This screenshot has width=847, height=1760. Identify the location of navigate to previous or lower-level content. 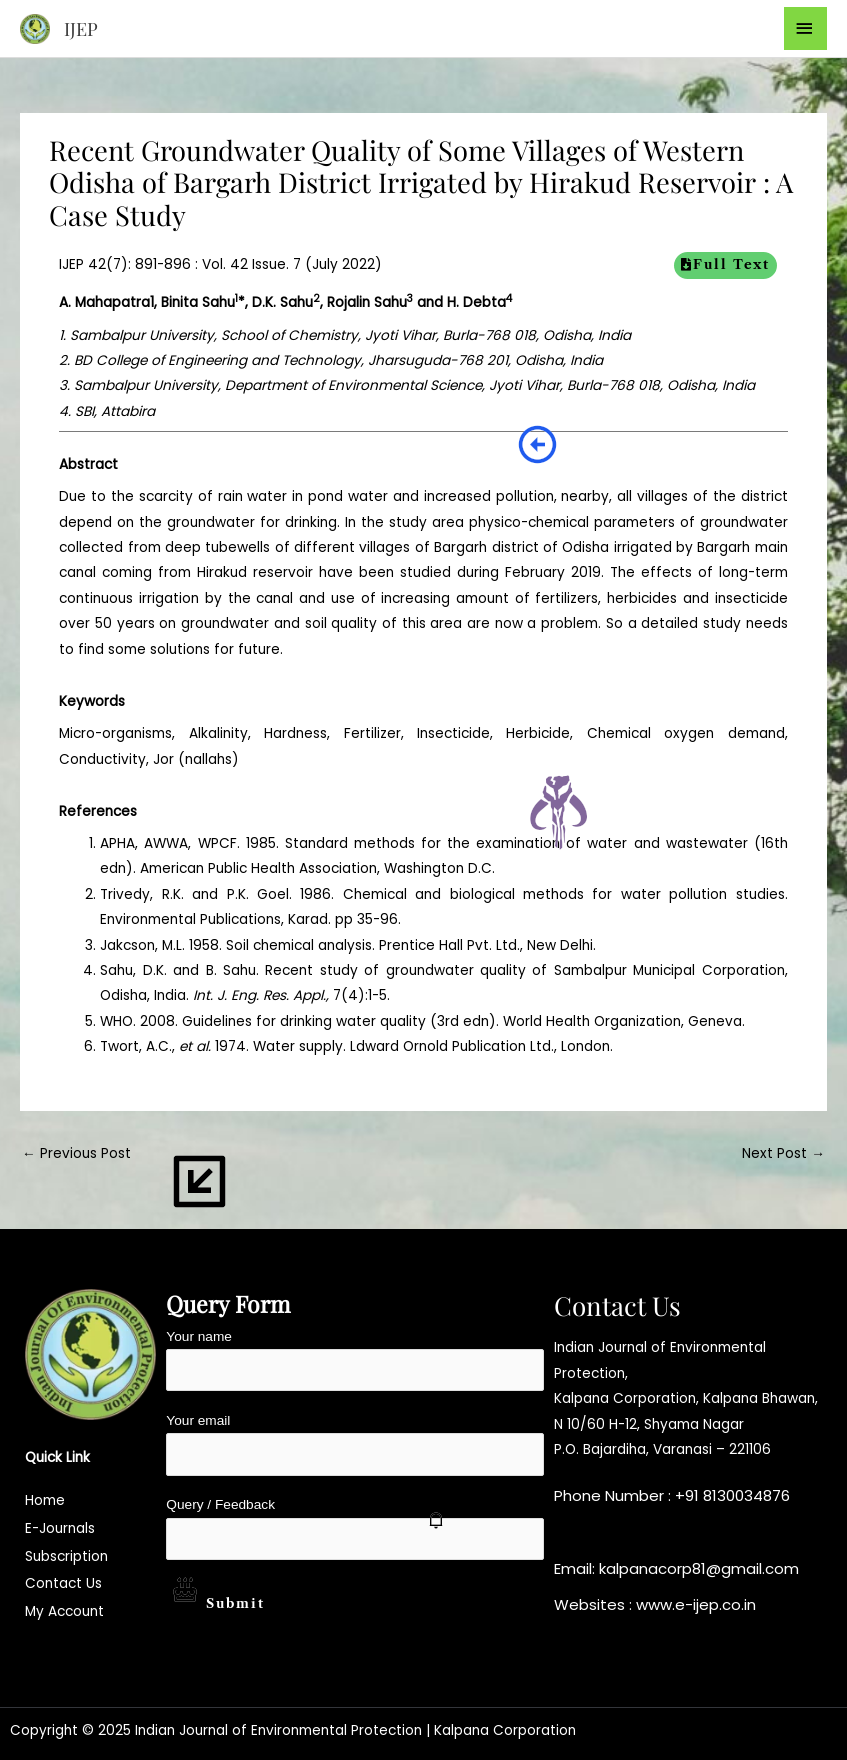
(199, 1181).